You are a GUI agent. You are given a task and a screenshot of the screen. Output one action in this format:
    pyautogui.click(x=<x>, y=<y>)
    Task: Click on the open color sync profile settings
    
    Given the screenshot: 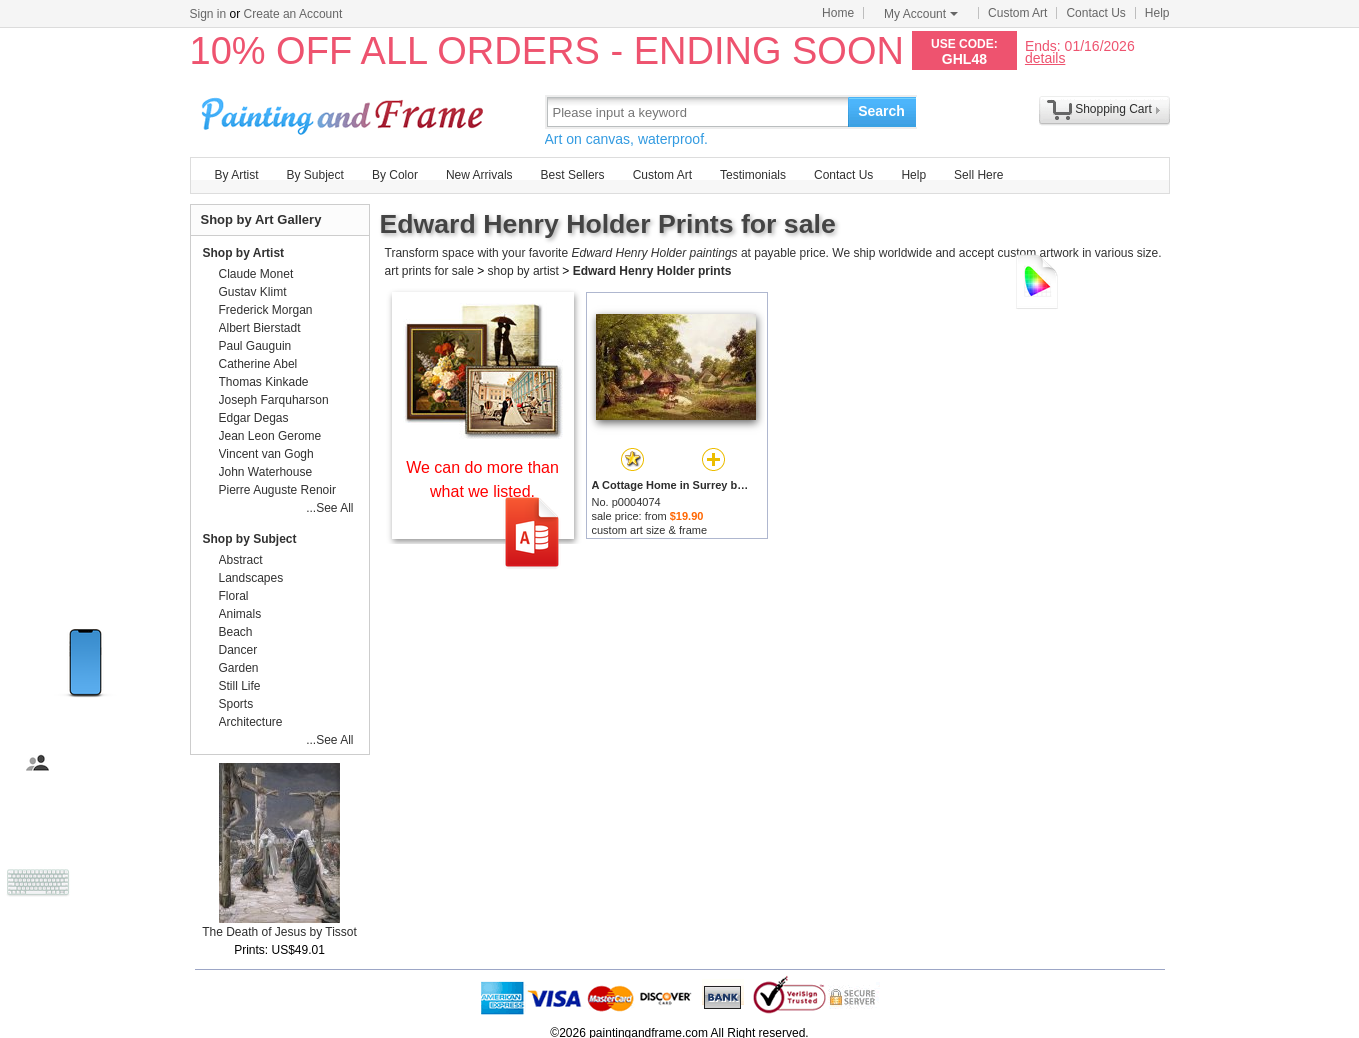 What is the action you would take?
    pyautogui.click(x=1037, y=283)
    